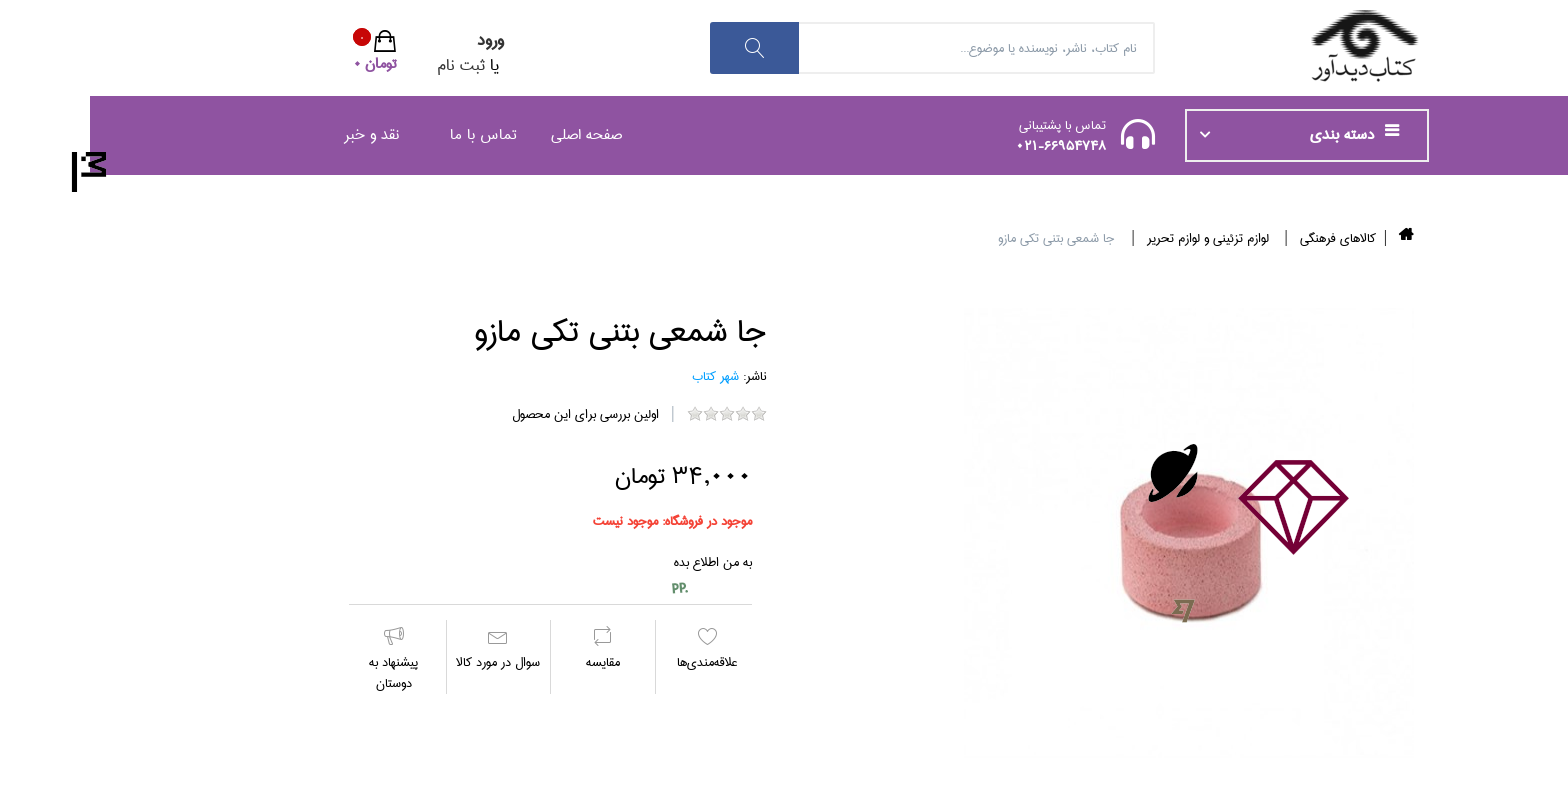 The width and height of the screenshot is (1568, 808). I want to click on paddy power logo - link to betting and gaming services, so click(680, 588).